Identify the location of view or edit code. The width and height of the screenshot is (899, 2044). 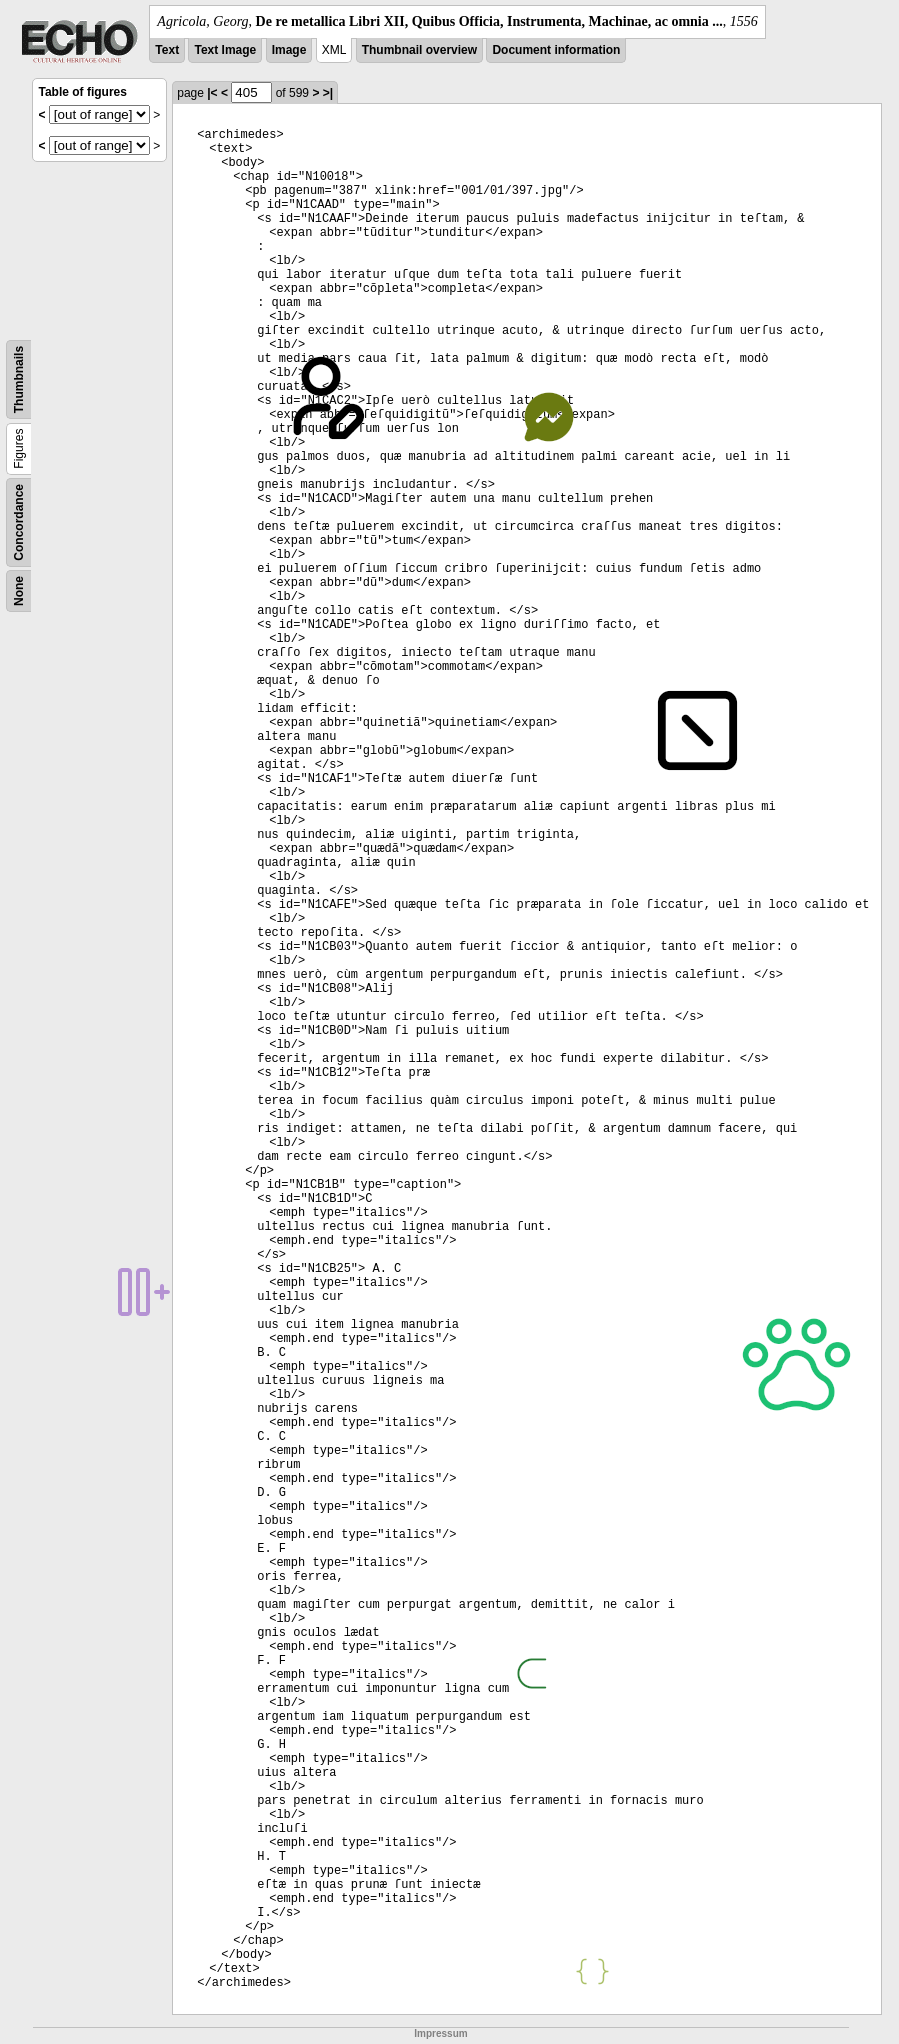
(592, 1971).